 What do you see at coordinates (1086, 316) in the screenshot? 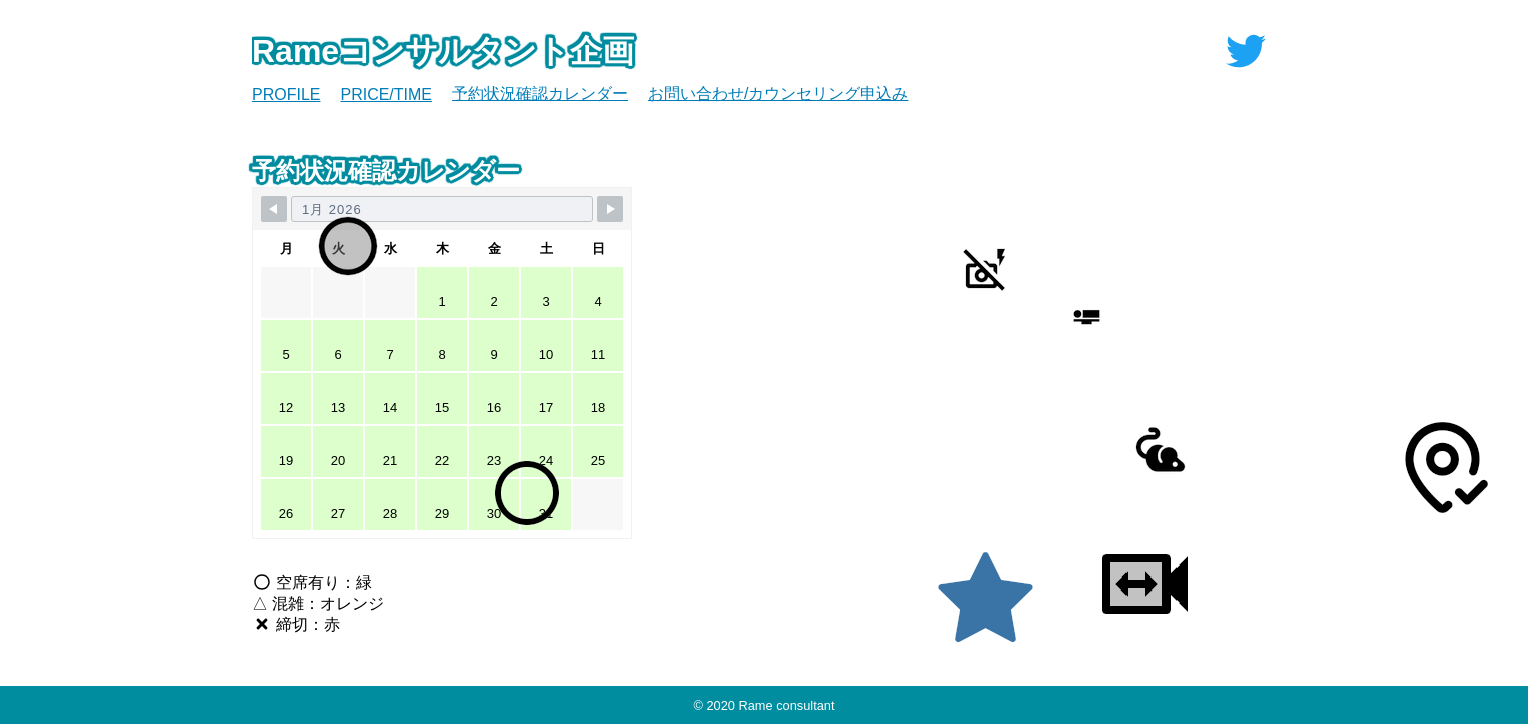
I see `select flat bed seat option for flight` at bounding box center [1086, 316].